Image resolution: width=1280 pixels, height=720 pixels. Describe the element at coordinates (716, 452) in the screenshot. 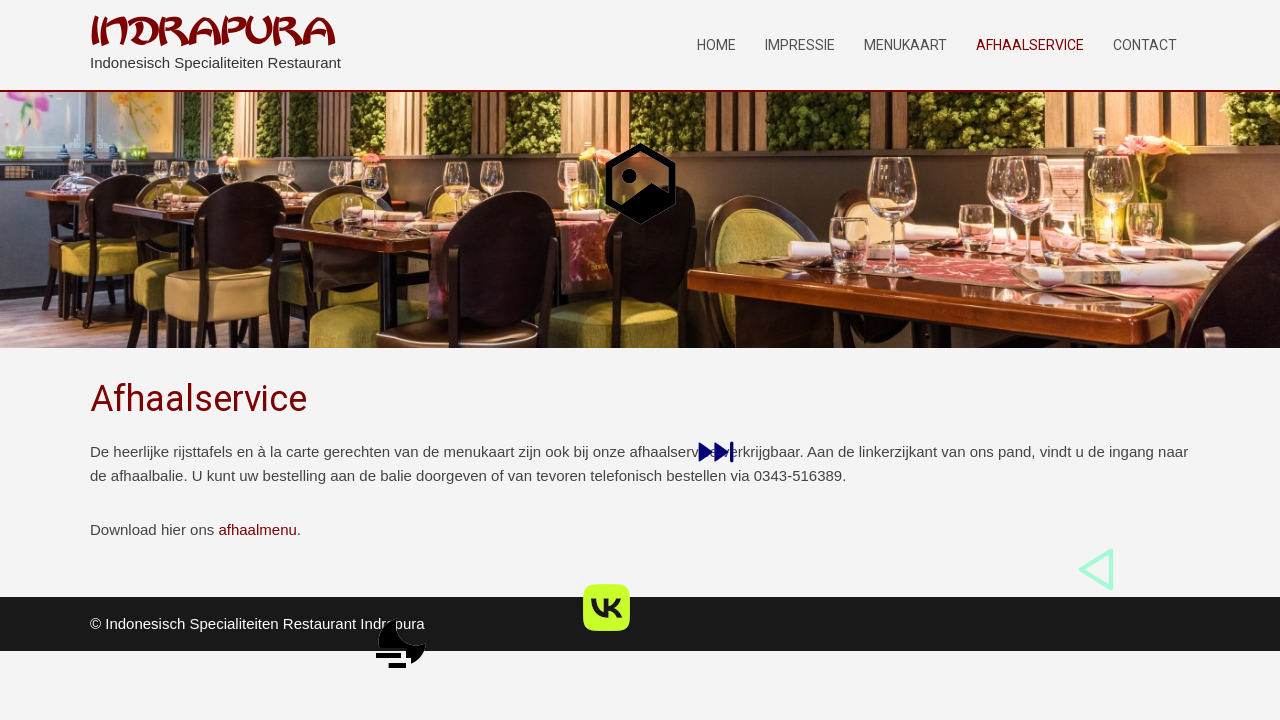

I see `skip to the end of the track` at that location.